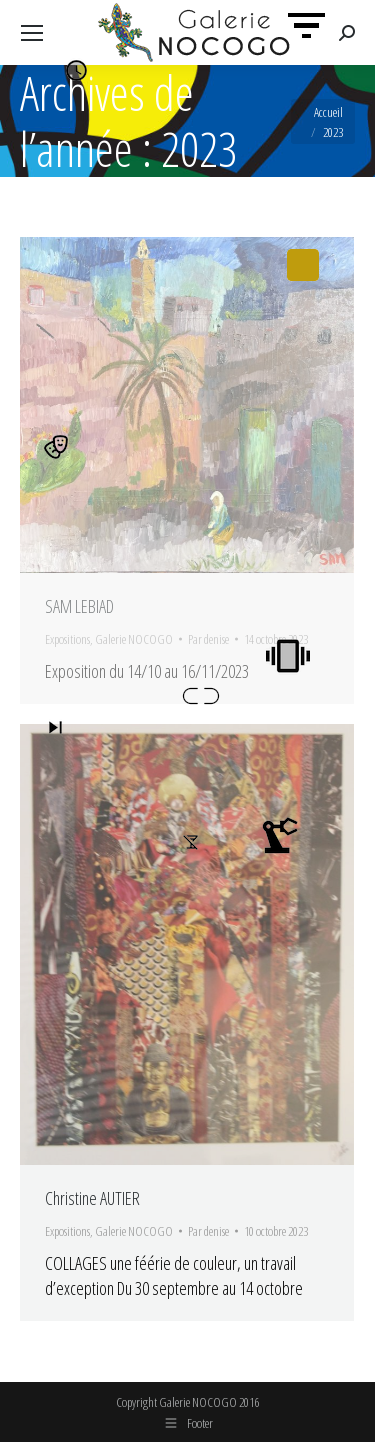  What do you see at coordinates (56, 447) in the screenshot?
I see `access theater or entertainment content` at bounding box center [56, 447].